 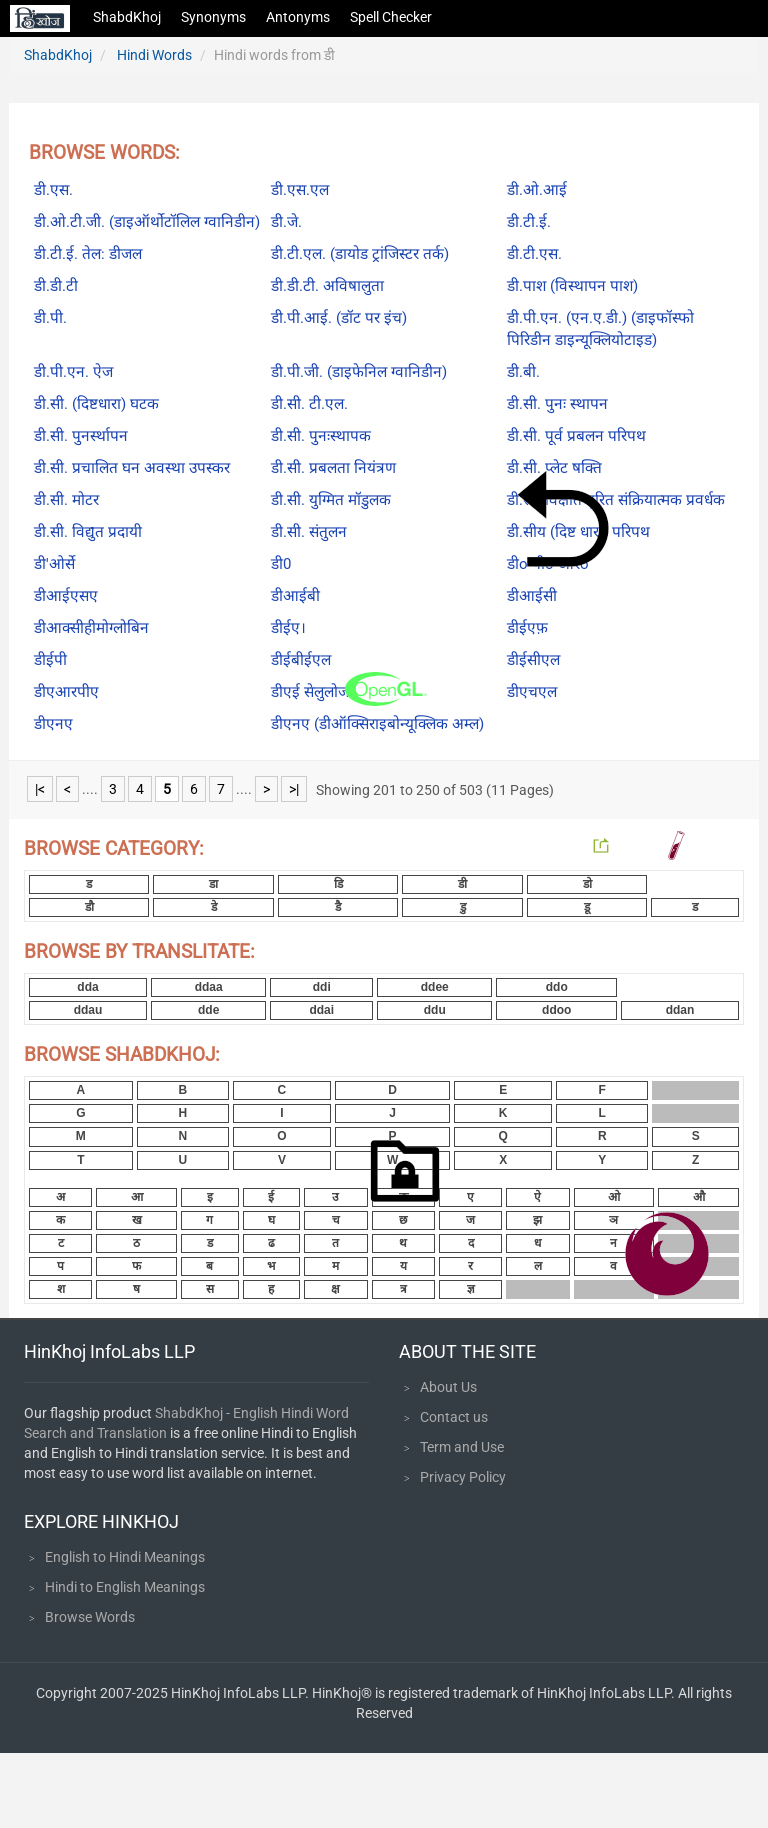 What do you see at coordinates (601, 846) in the screenshot?
I see `share content to another app or platform` at bounding box center [601, 846].